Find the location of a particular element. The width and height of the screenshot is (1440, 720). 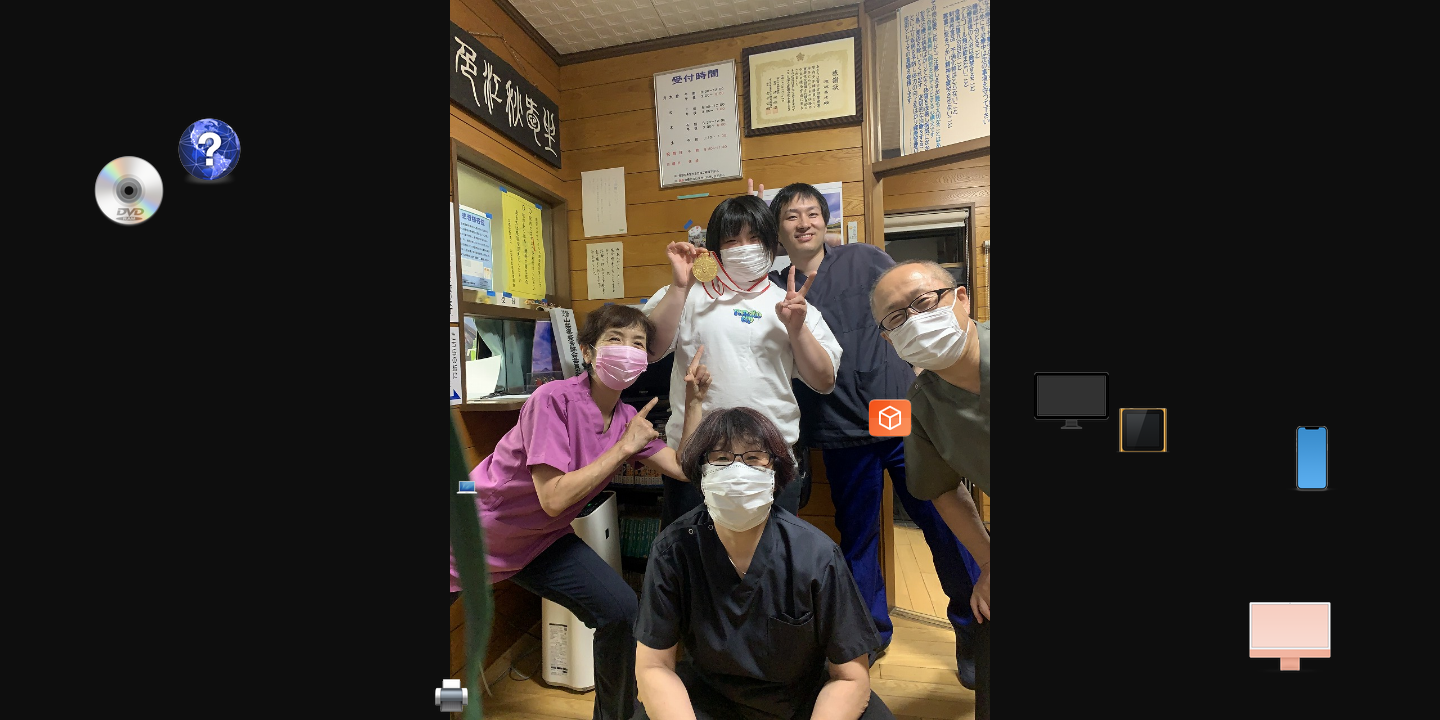

represents an apple ibook g4 laptop device is located at coordinates (467, 487).